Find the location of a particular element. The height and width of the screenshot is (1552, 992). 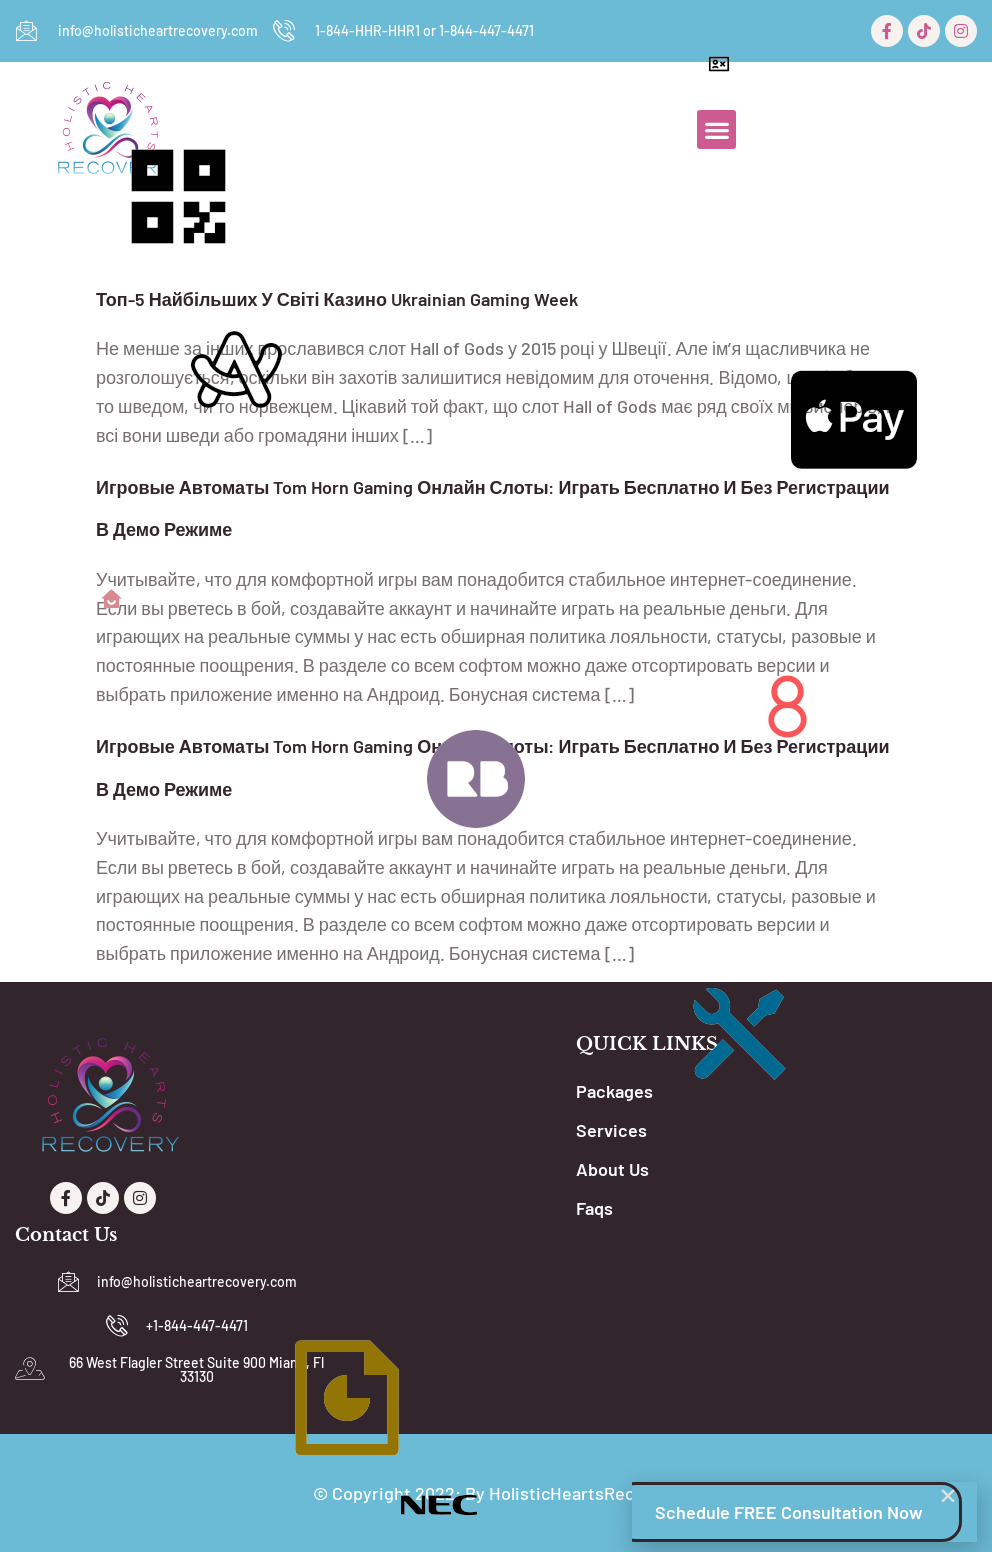

pay with Apple Pay is located at coordinates (854, 420).